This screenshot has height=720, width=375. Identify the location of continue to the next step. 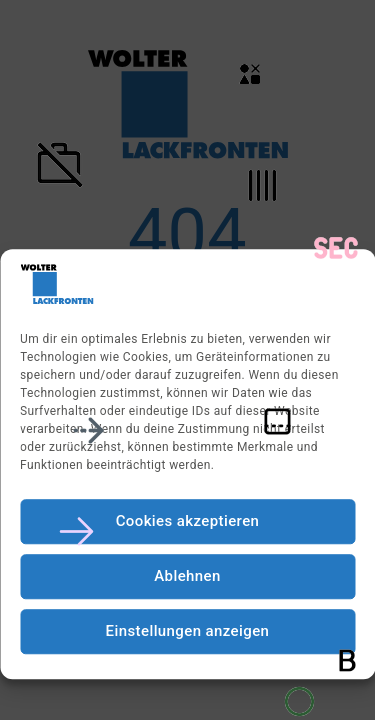
(88, 430).